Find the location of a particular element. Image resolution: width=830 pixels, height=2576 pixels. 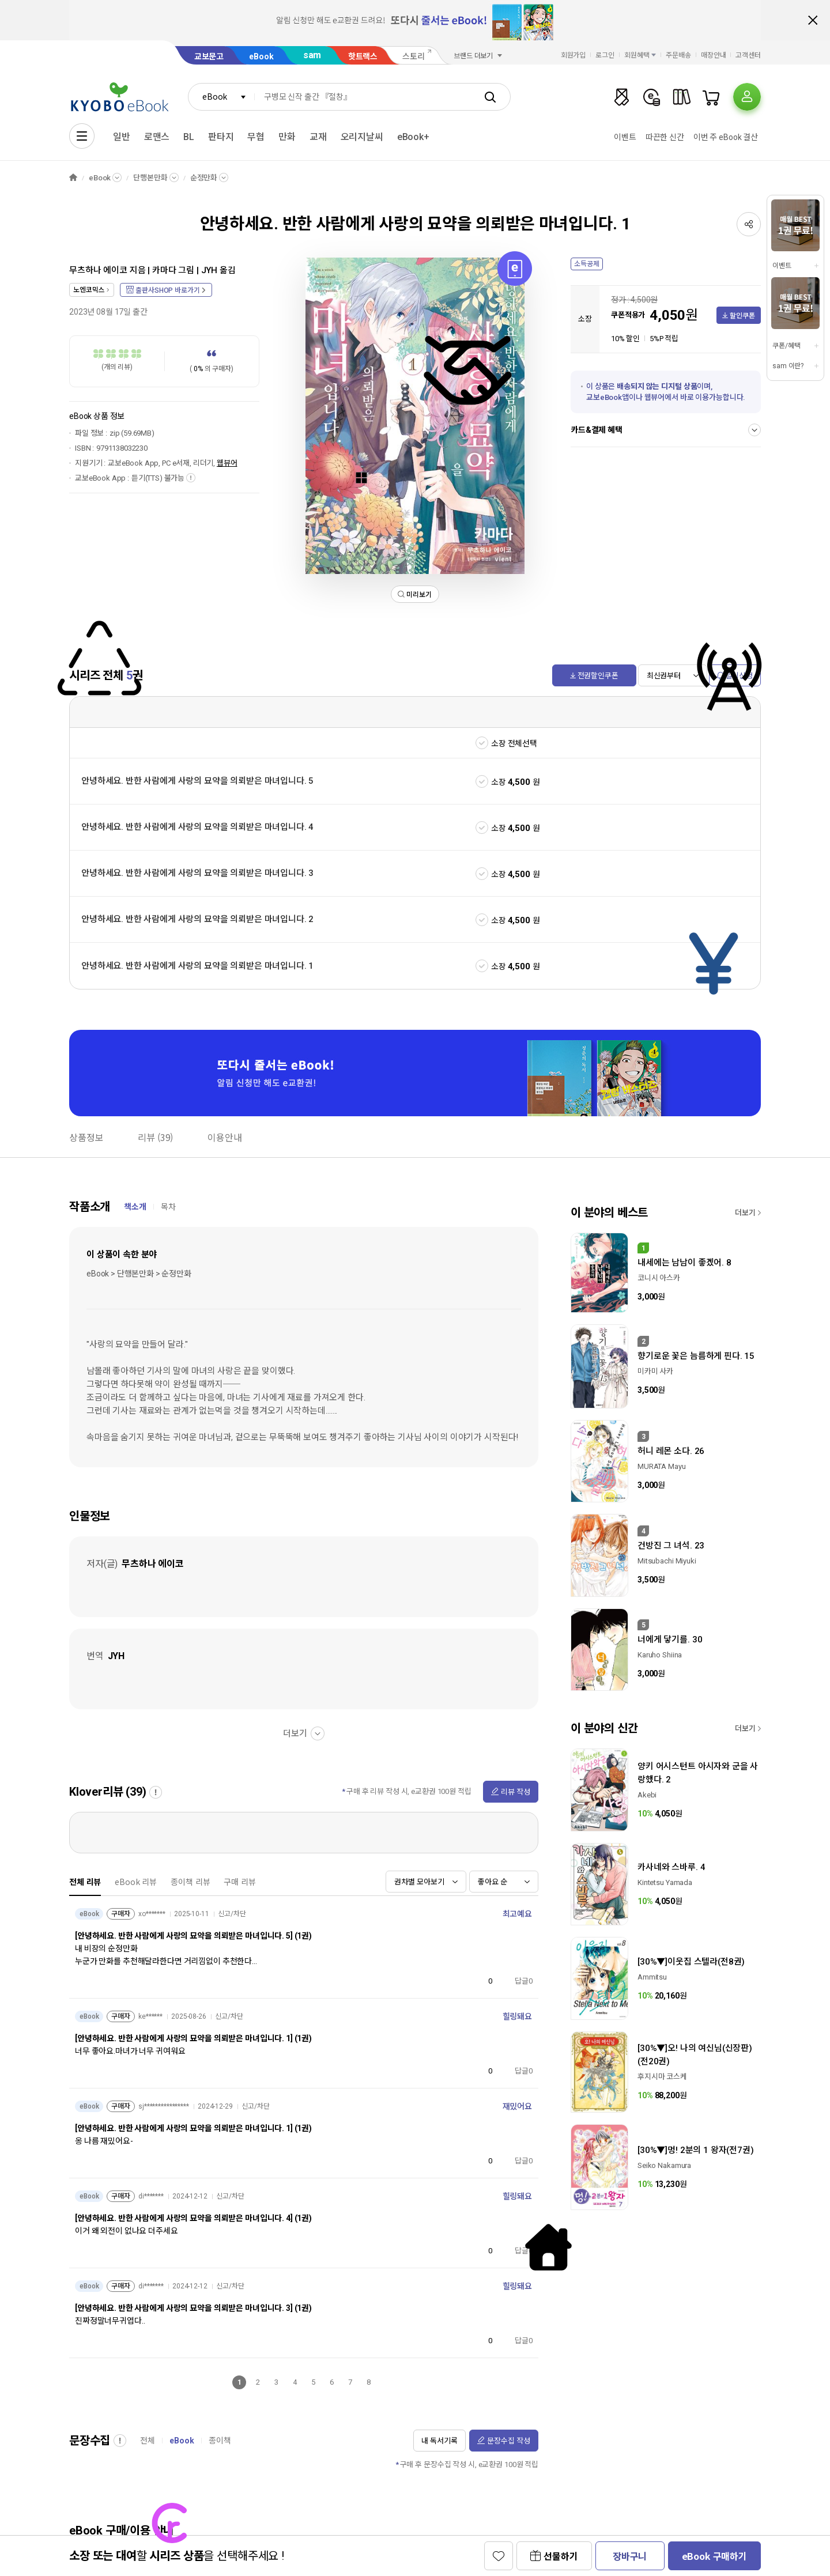

indicates a partnership or collaboration is located at coordinates (467, 369).